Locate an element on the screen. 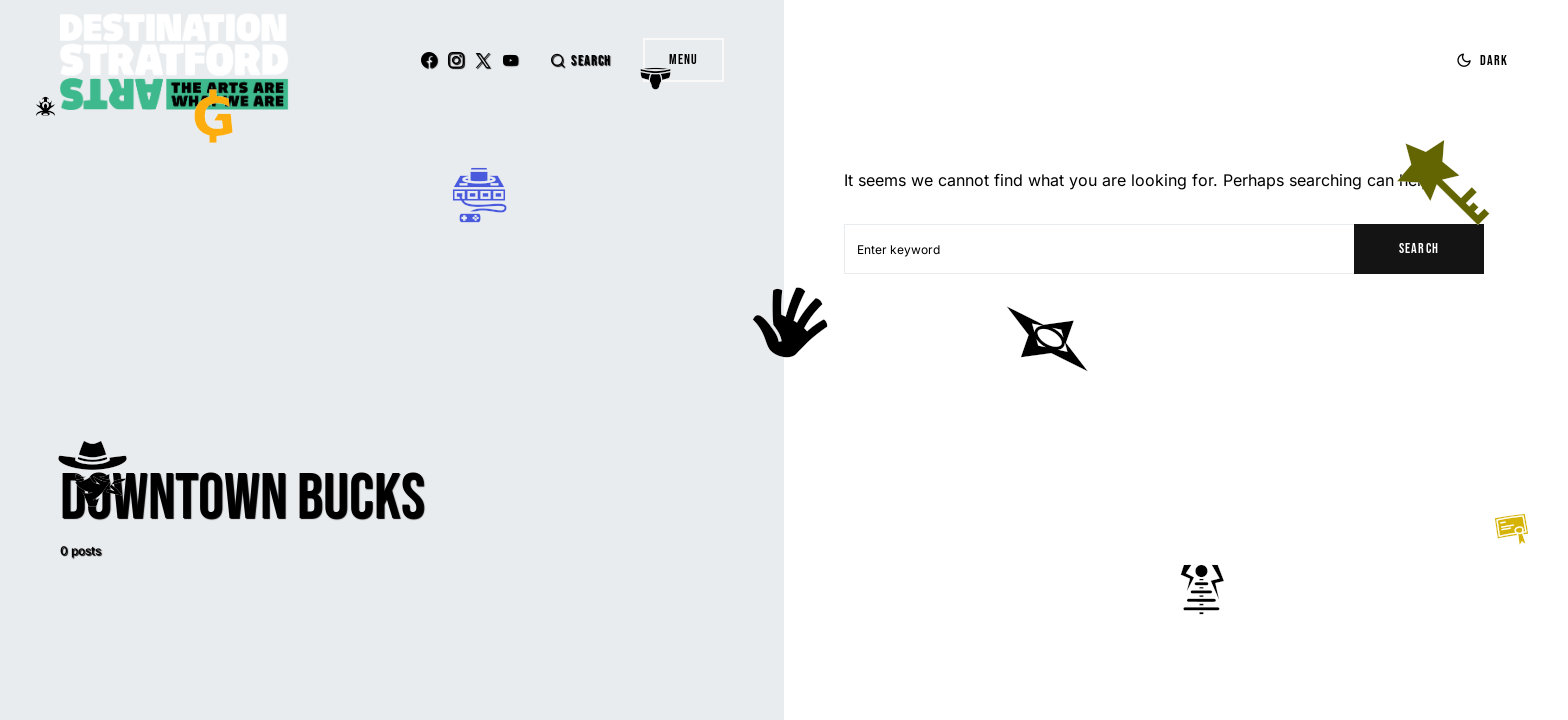  access gaming features or game center is located at coordinates (479, 194).